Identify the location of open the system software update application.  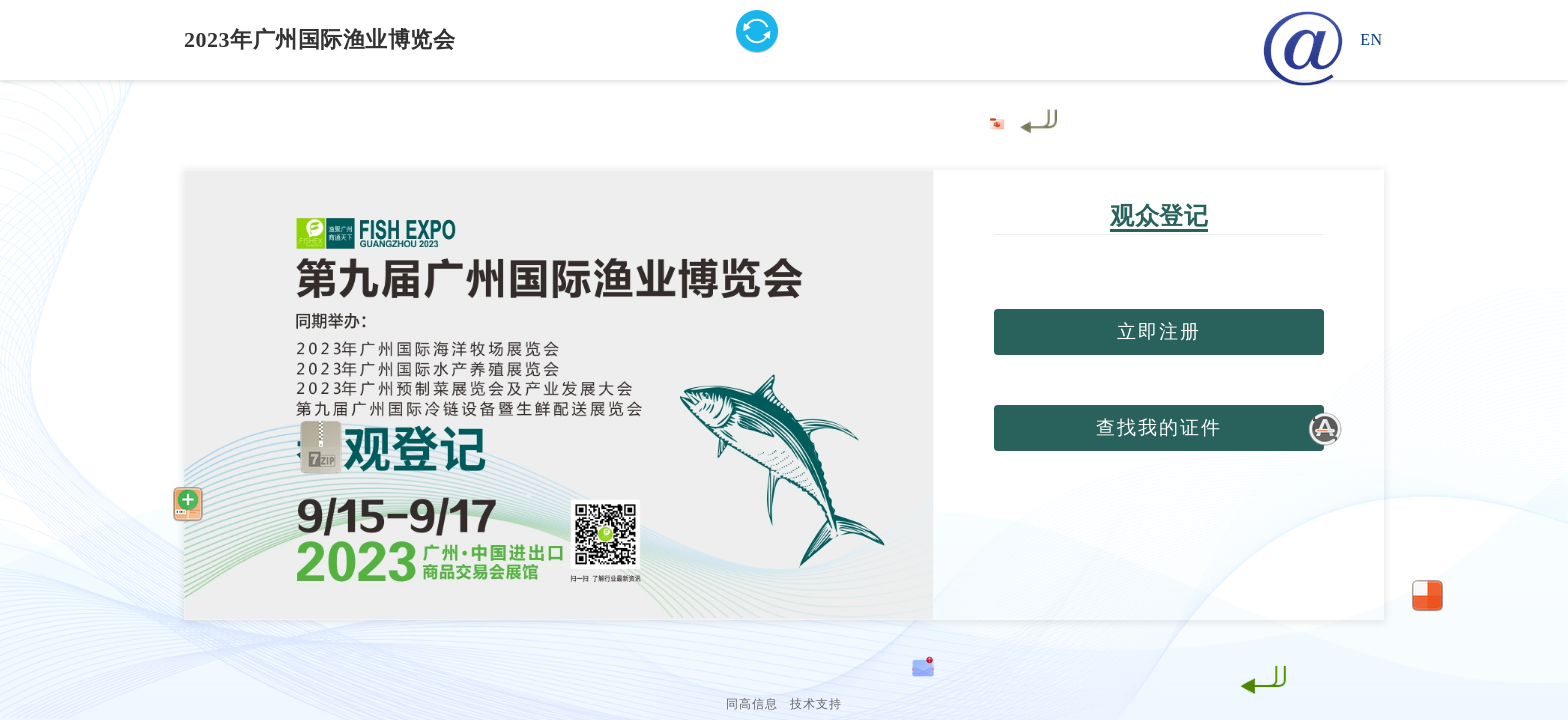
(1325, 429).